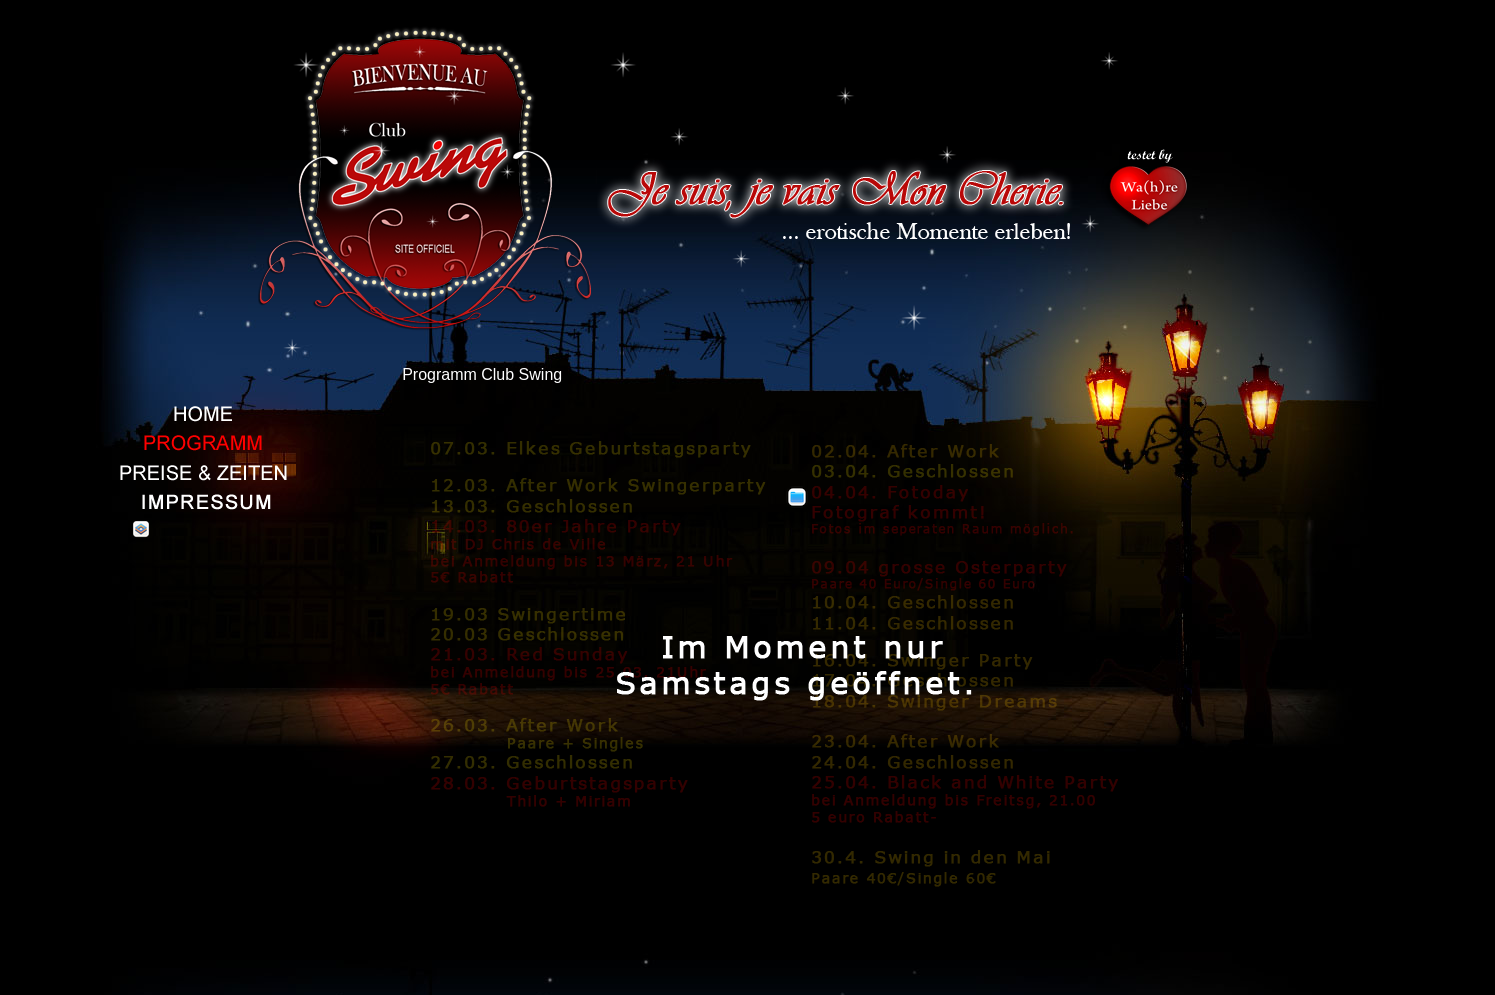  I want to click on open the files app, so click(797, 497).